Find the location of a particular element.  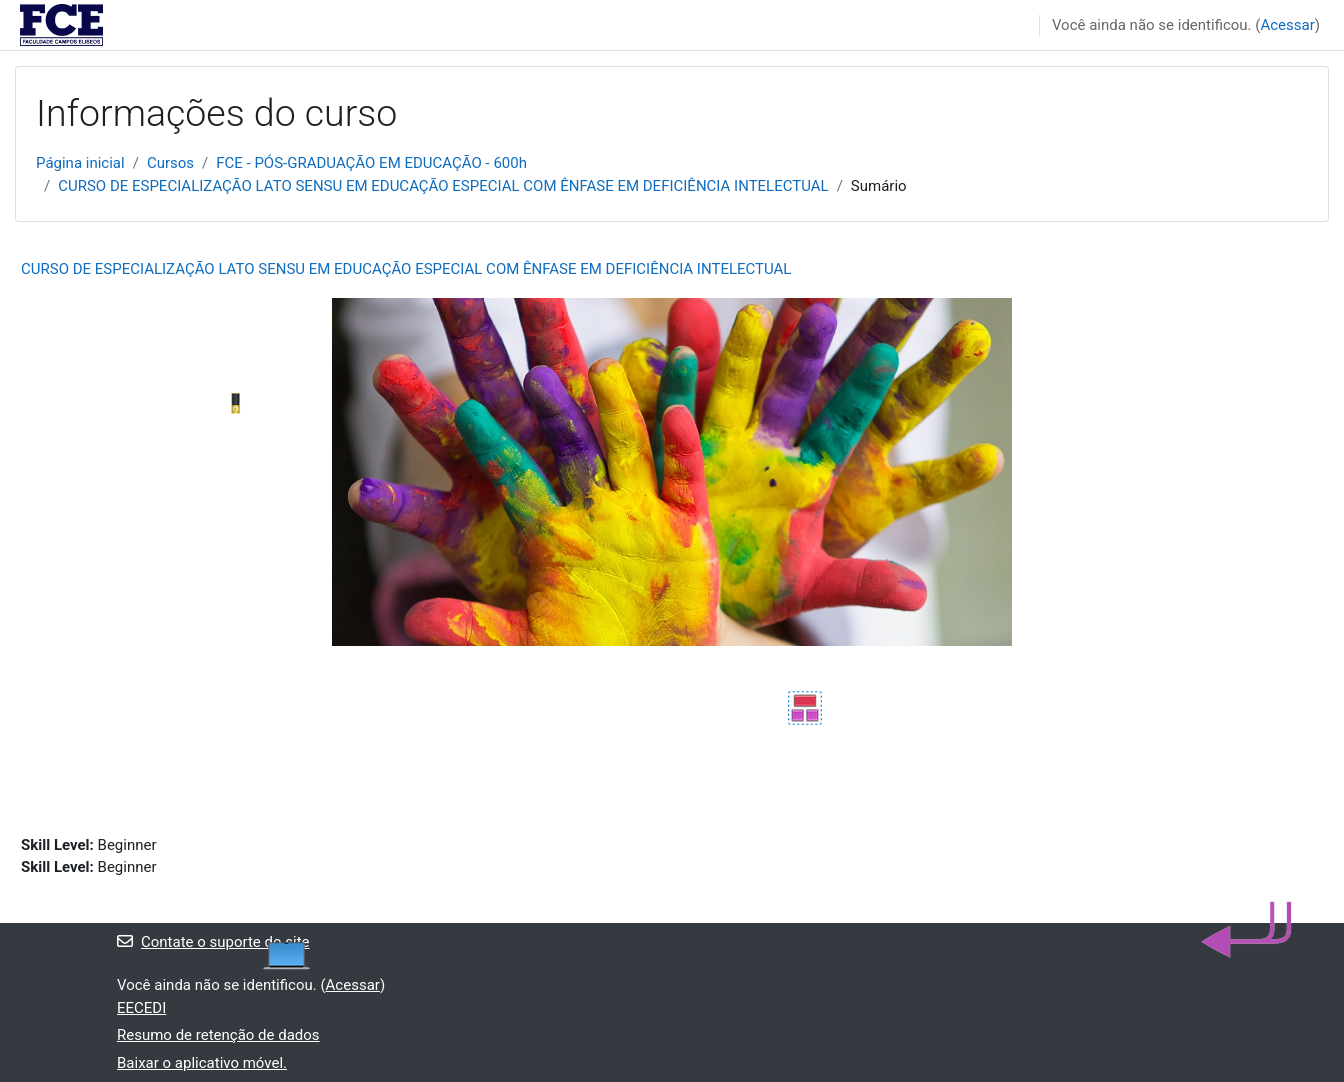

represents a MacBook Air 15" device in system settings is located at coordinates (286, 953).